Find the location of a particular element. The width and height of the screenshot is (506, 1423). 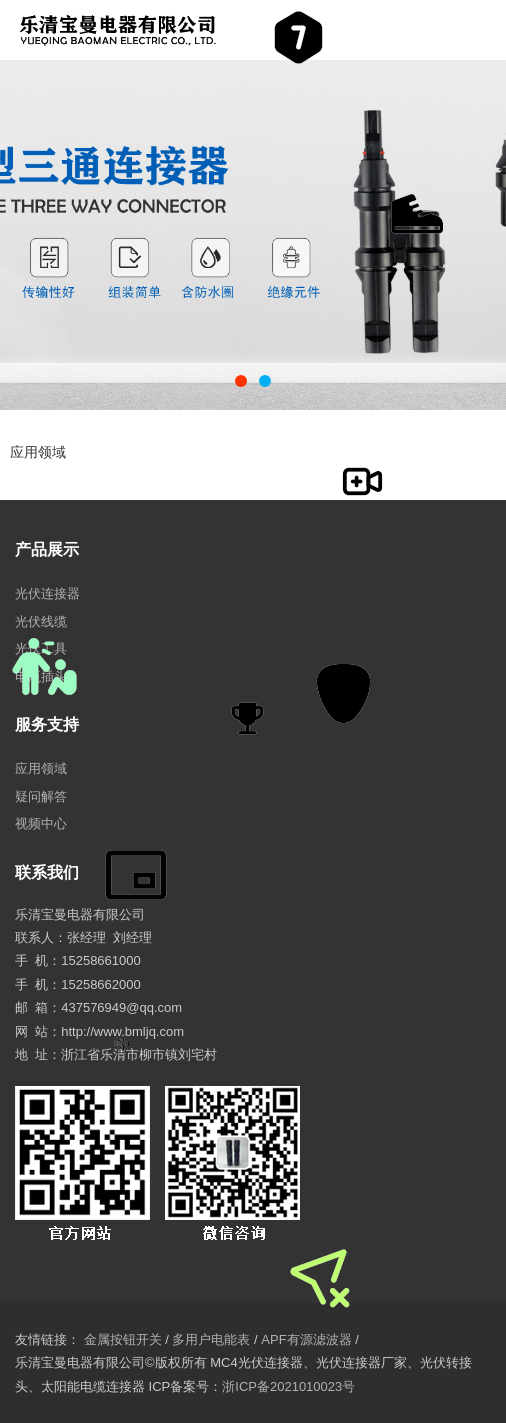

enable picture-in-picture mode is located at coordinates (136, 875).